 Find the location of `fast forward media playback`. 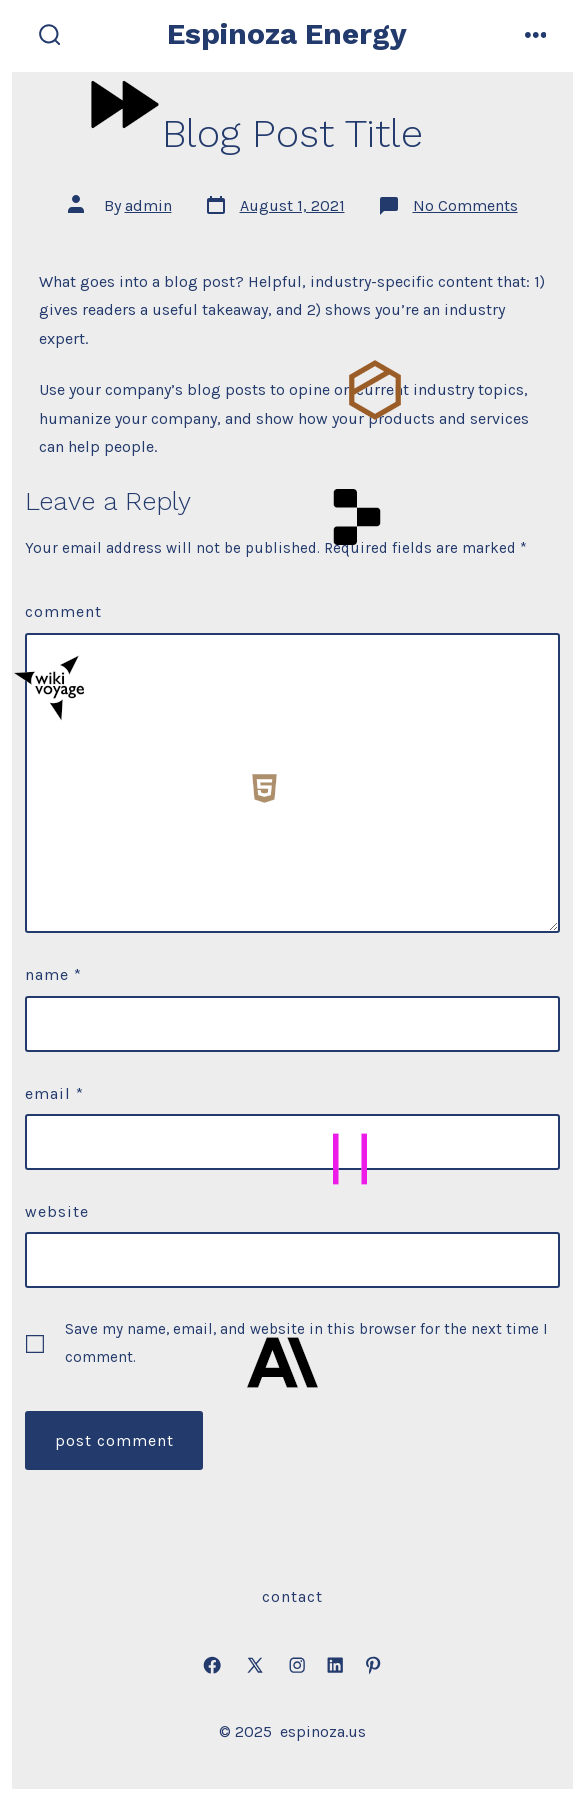

fast forward media playback is located at coordinates (122, 104).